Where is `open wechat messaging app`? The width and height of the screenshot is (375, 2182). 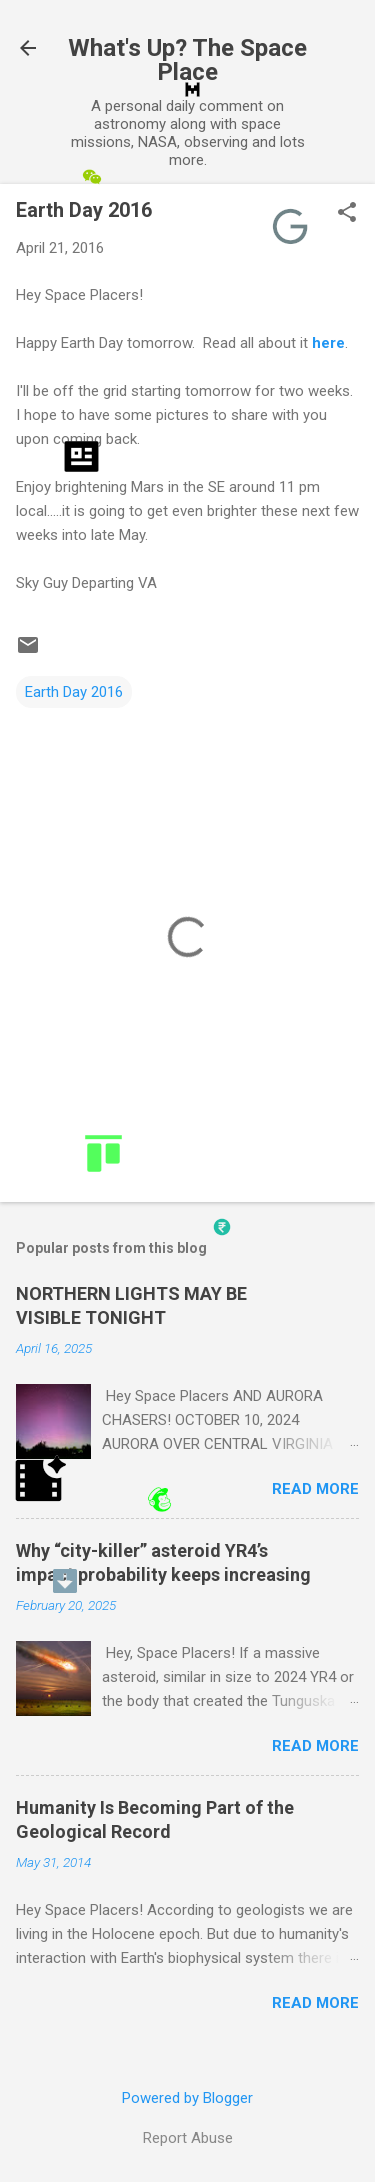
open wechat messaging app is located at coordinates (92, 177).